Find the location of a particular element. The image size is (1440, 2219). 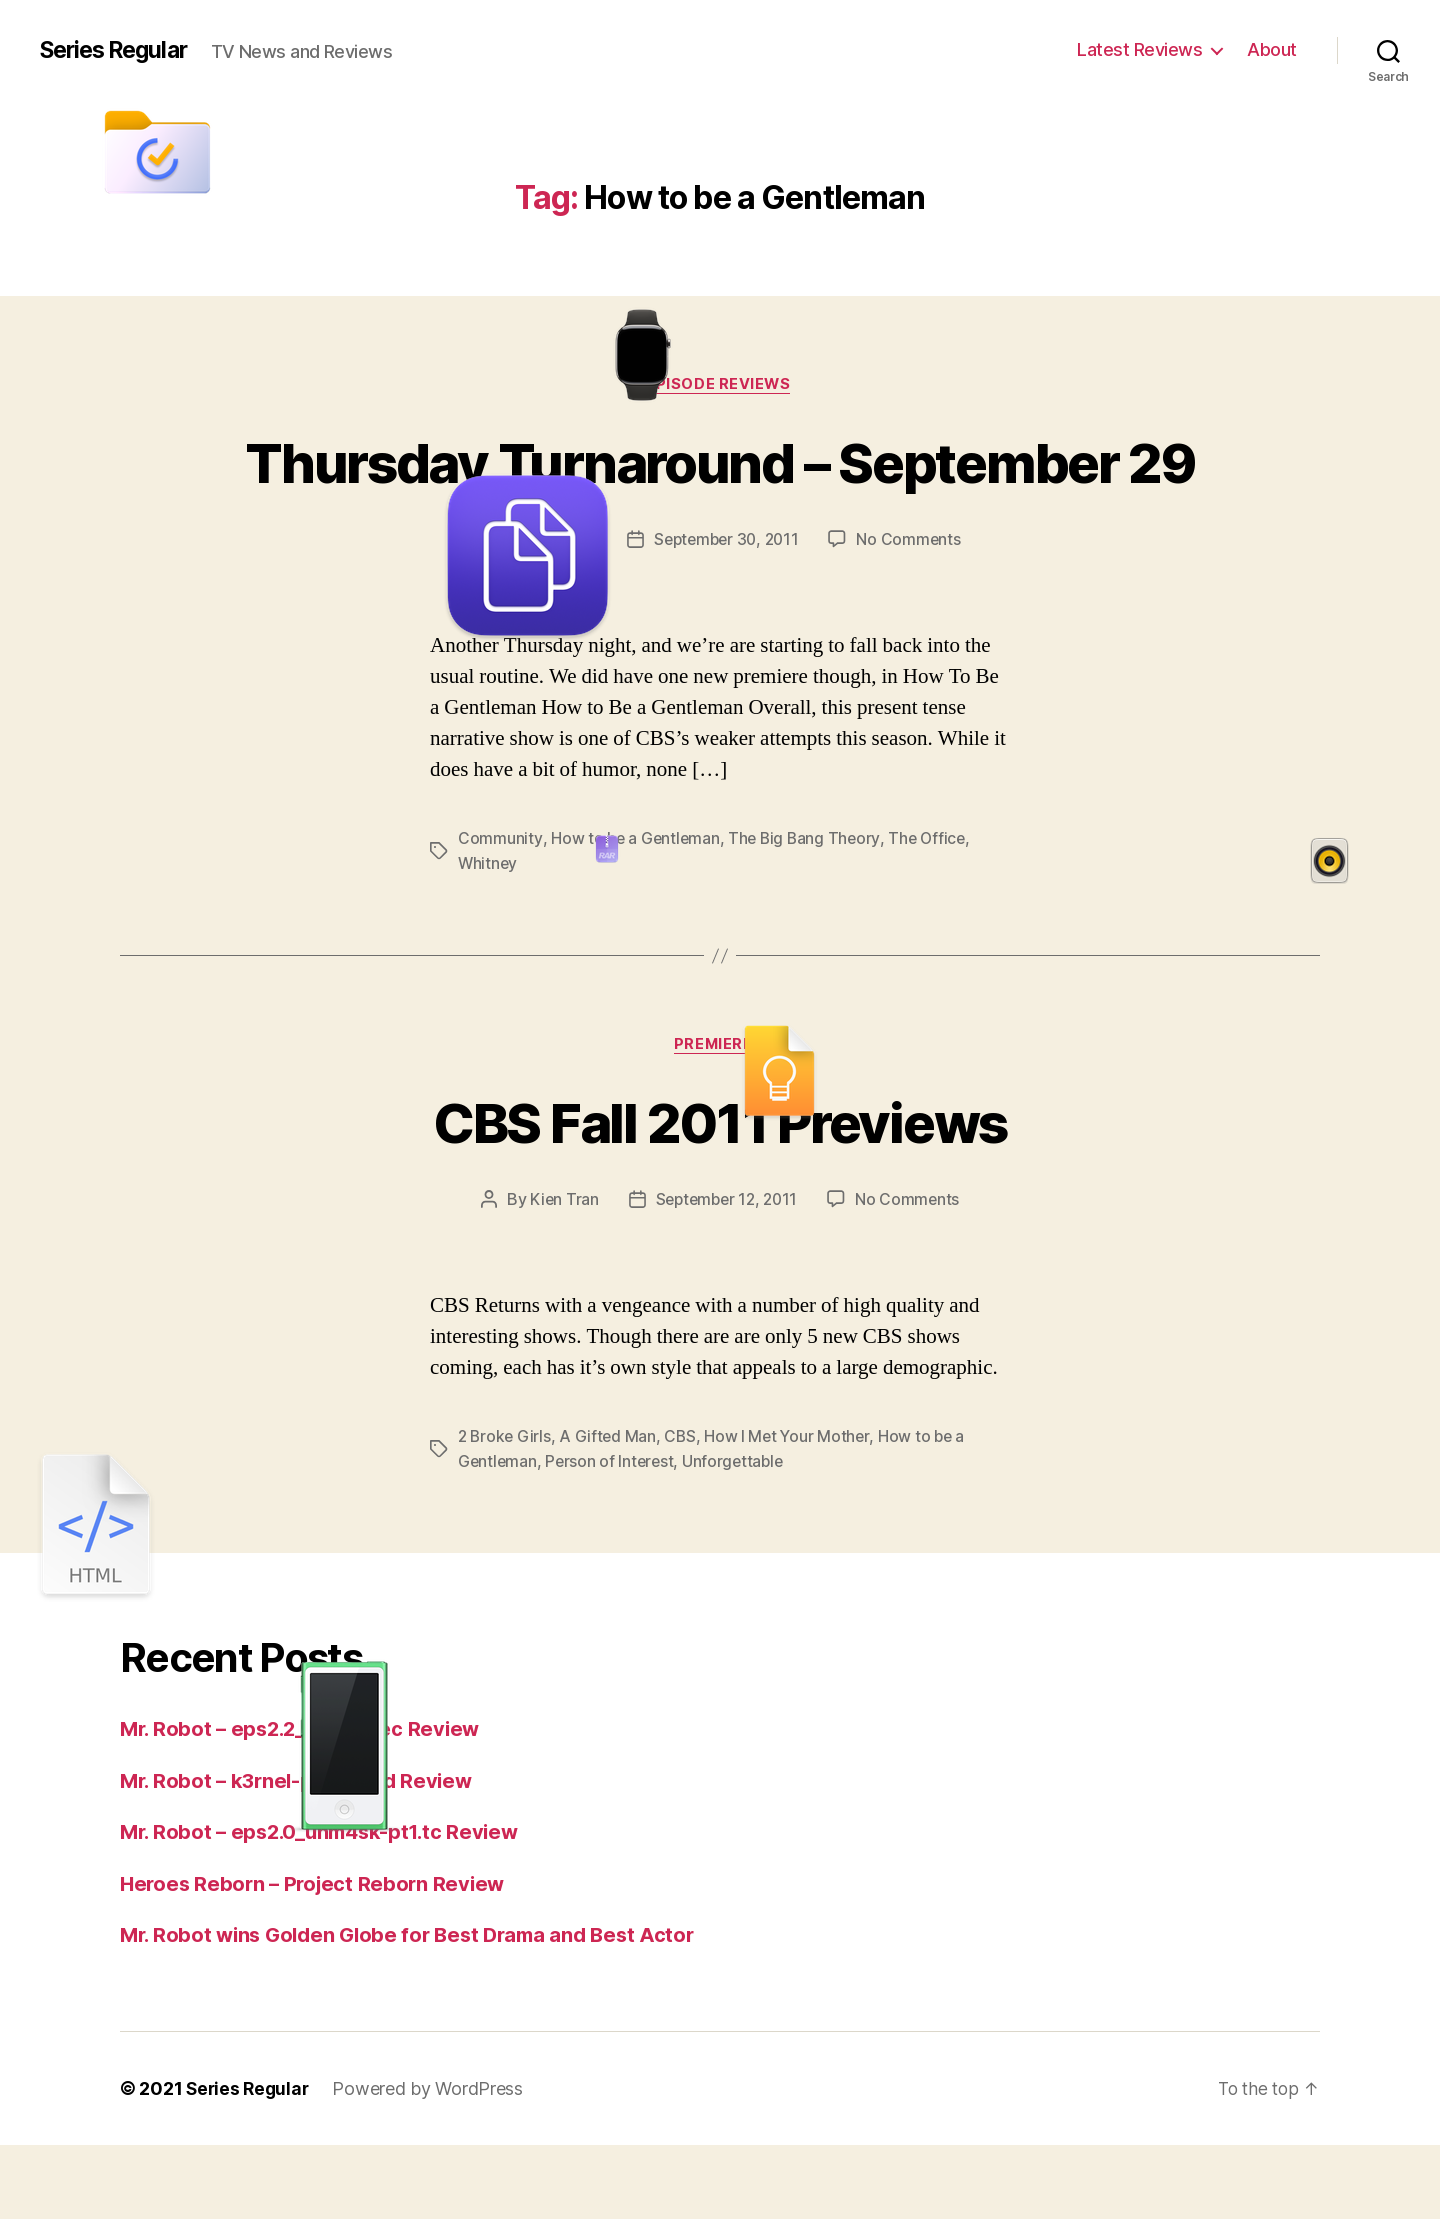

open ticktick tasks folder is located at coordinates (157, 155).